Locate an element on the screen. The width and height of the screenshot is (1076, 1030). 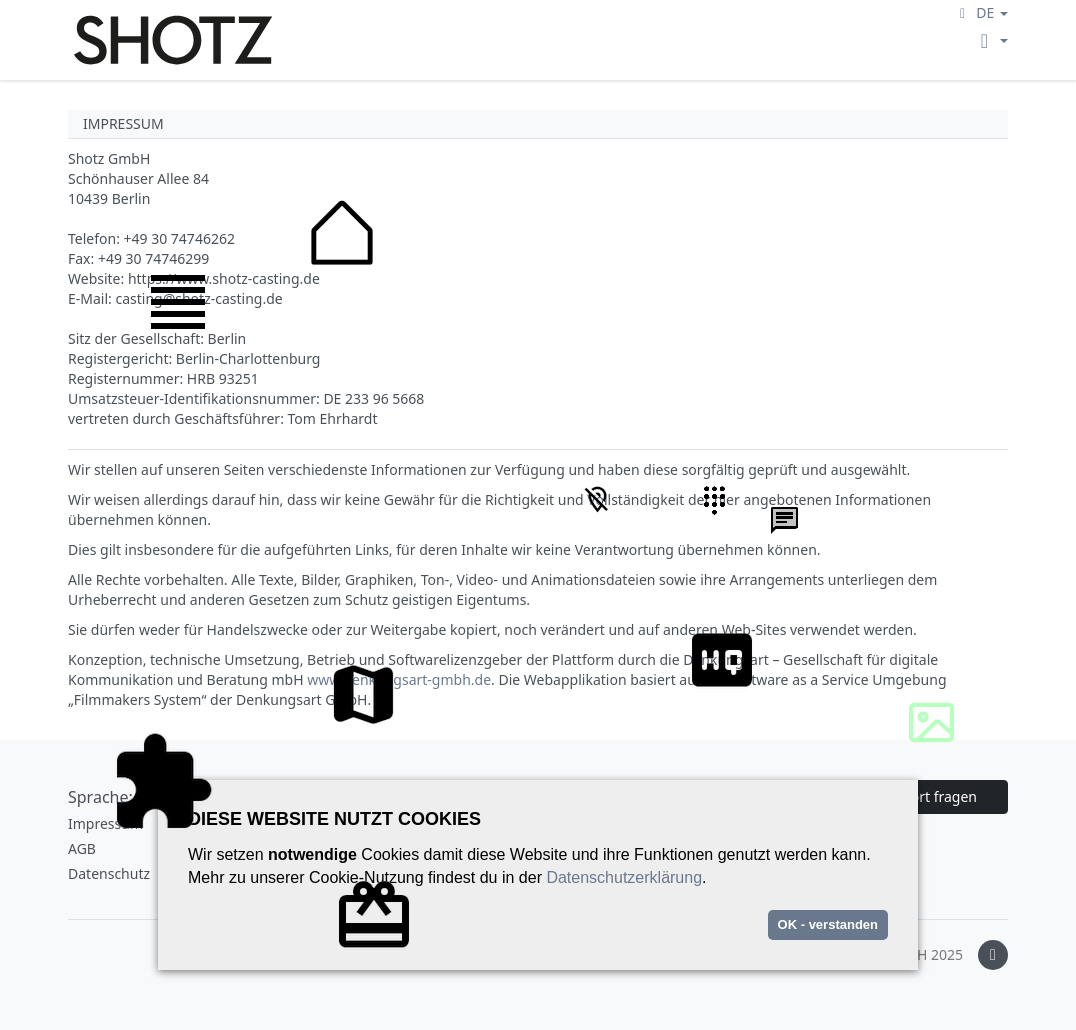
switch to high quality playback mode is located at coordinates (722, 660).